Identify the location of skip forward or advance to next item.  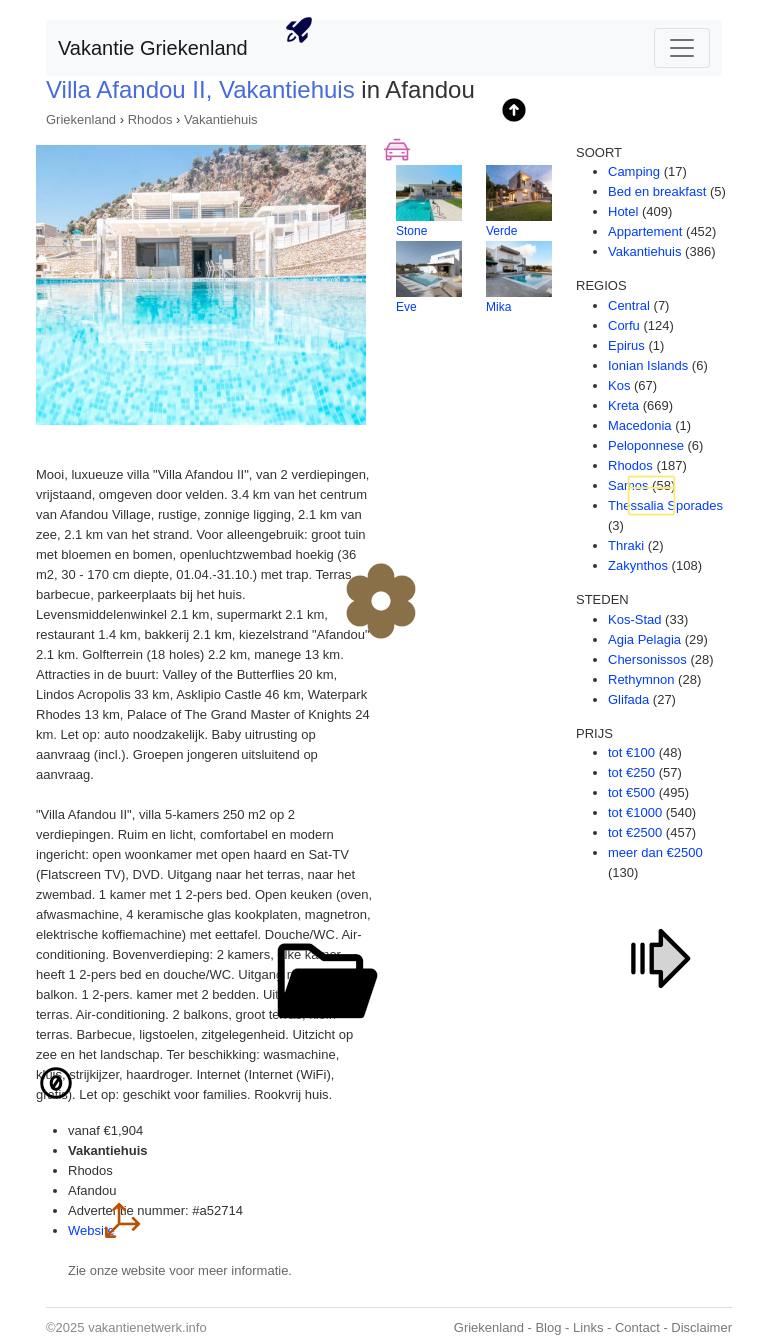
(658, 958).